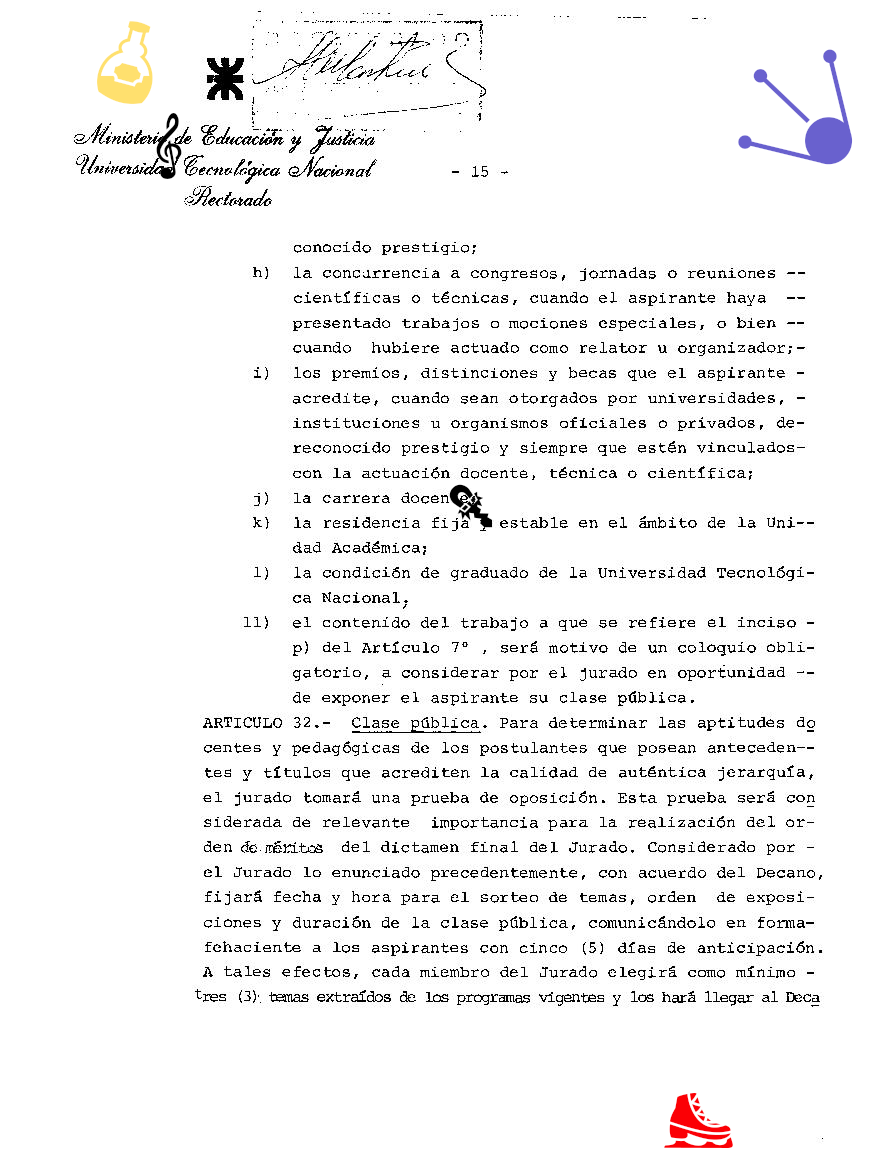 The height and width of the screenshot is (1170, 873). What do you see at coordinates (169, 146) in the screenshot?
I see `access music or audio settings` at bounding box center [169, 146].